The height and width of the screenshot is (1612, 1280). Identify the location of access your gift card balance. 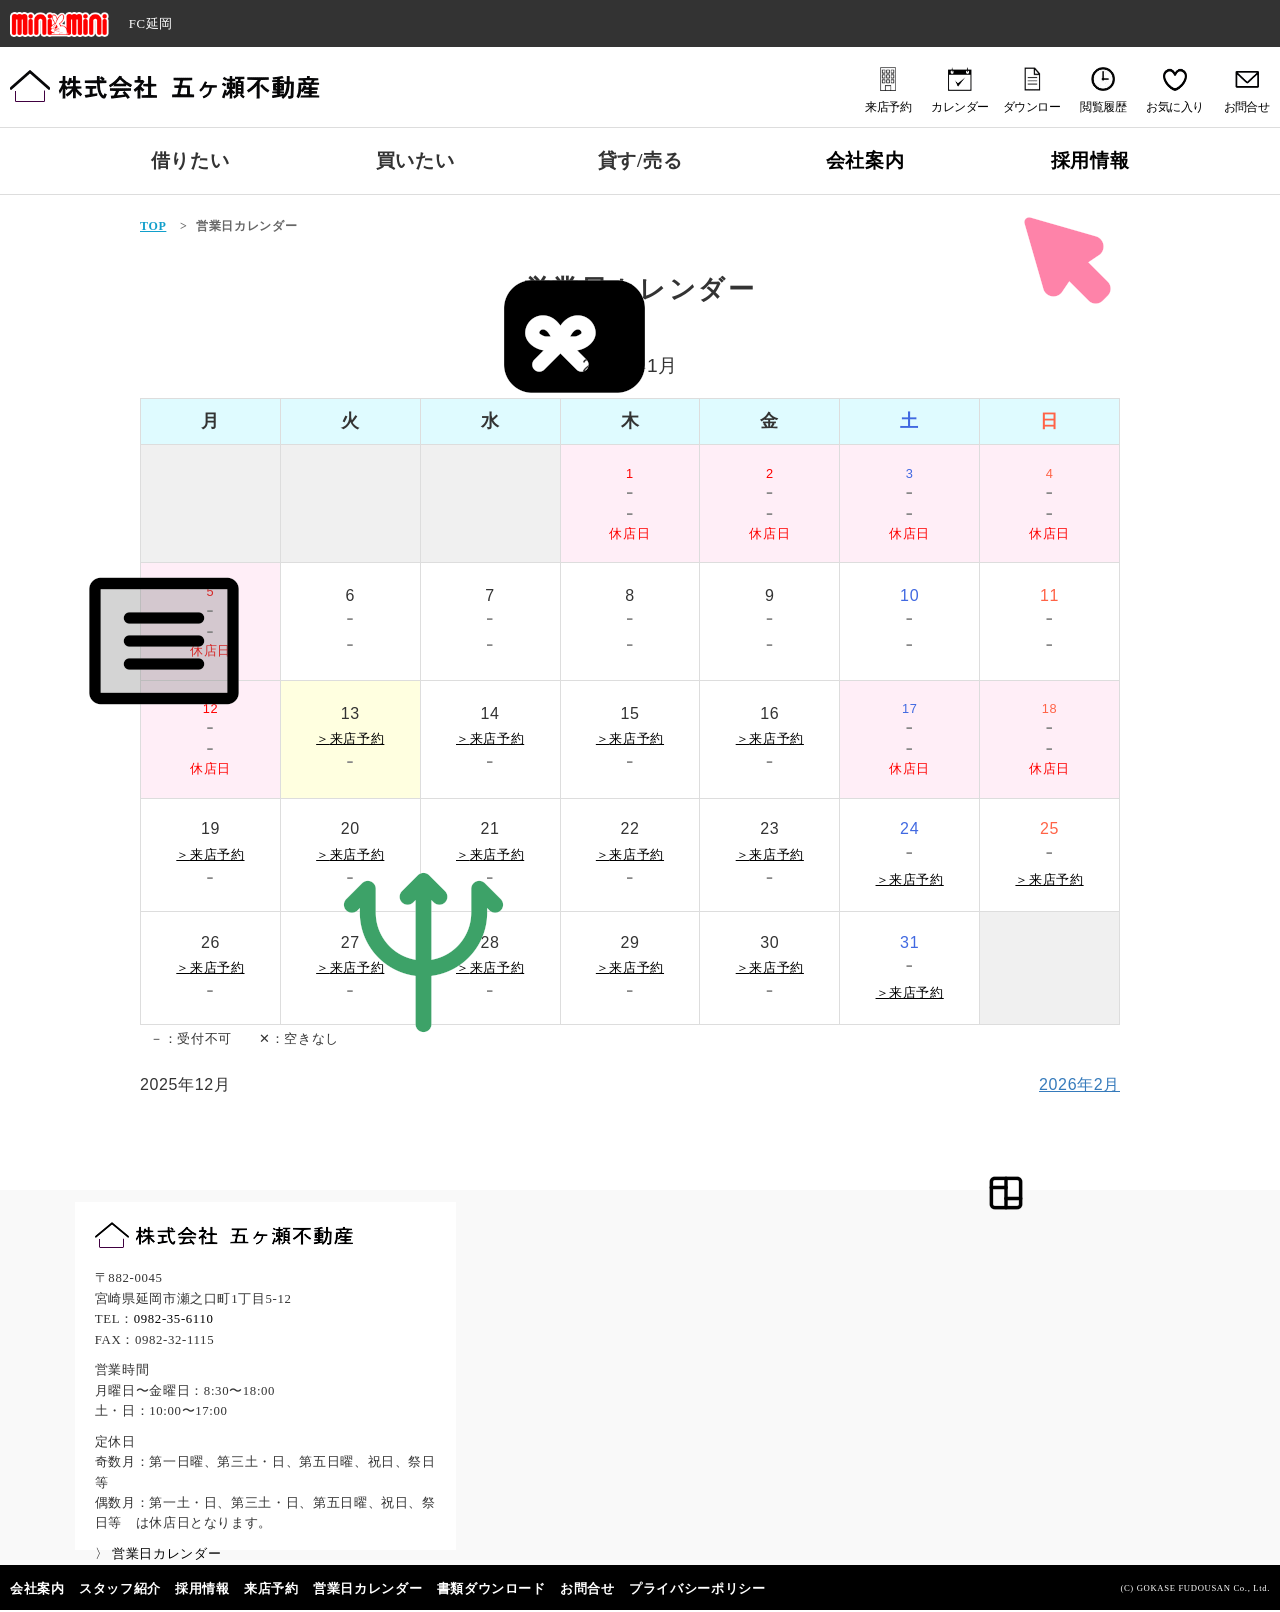
(574, 336).